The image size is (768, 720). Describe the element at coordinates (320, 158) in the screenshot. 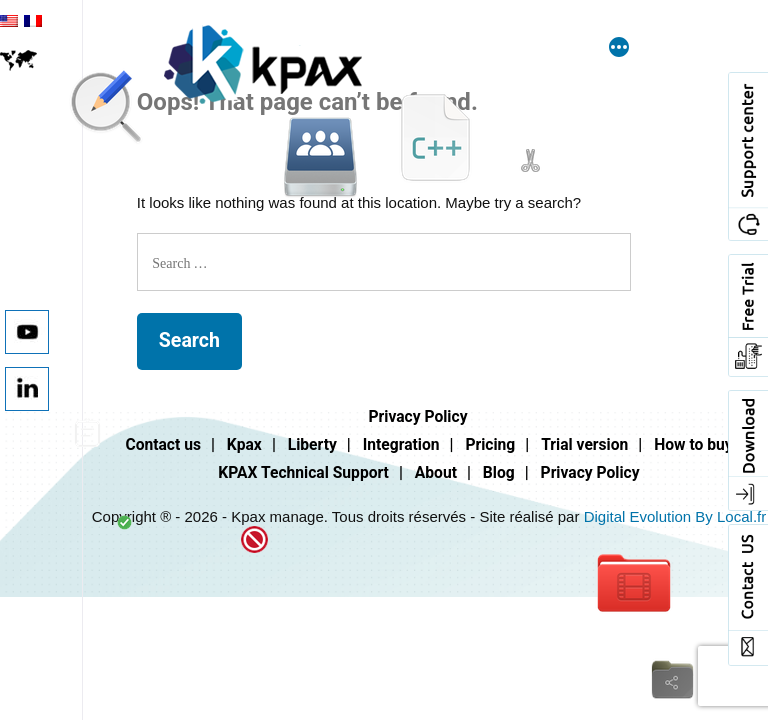

I see `connect to a shared file server` at that location.